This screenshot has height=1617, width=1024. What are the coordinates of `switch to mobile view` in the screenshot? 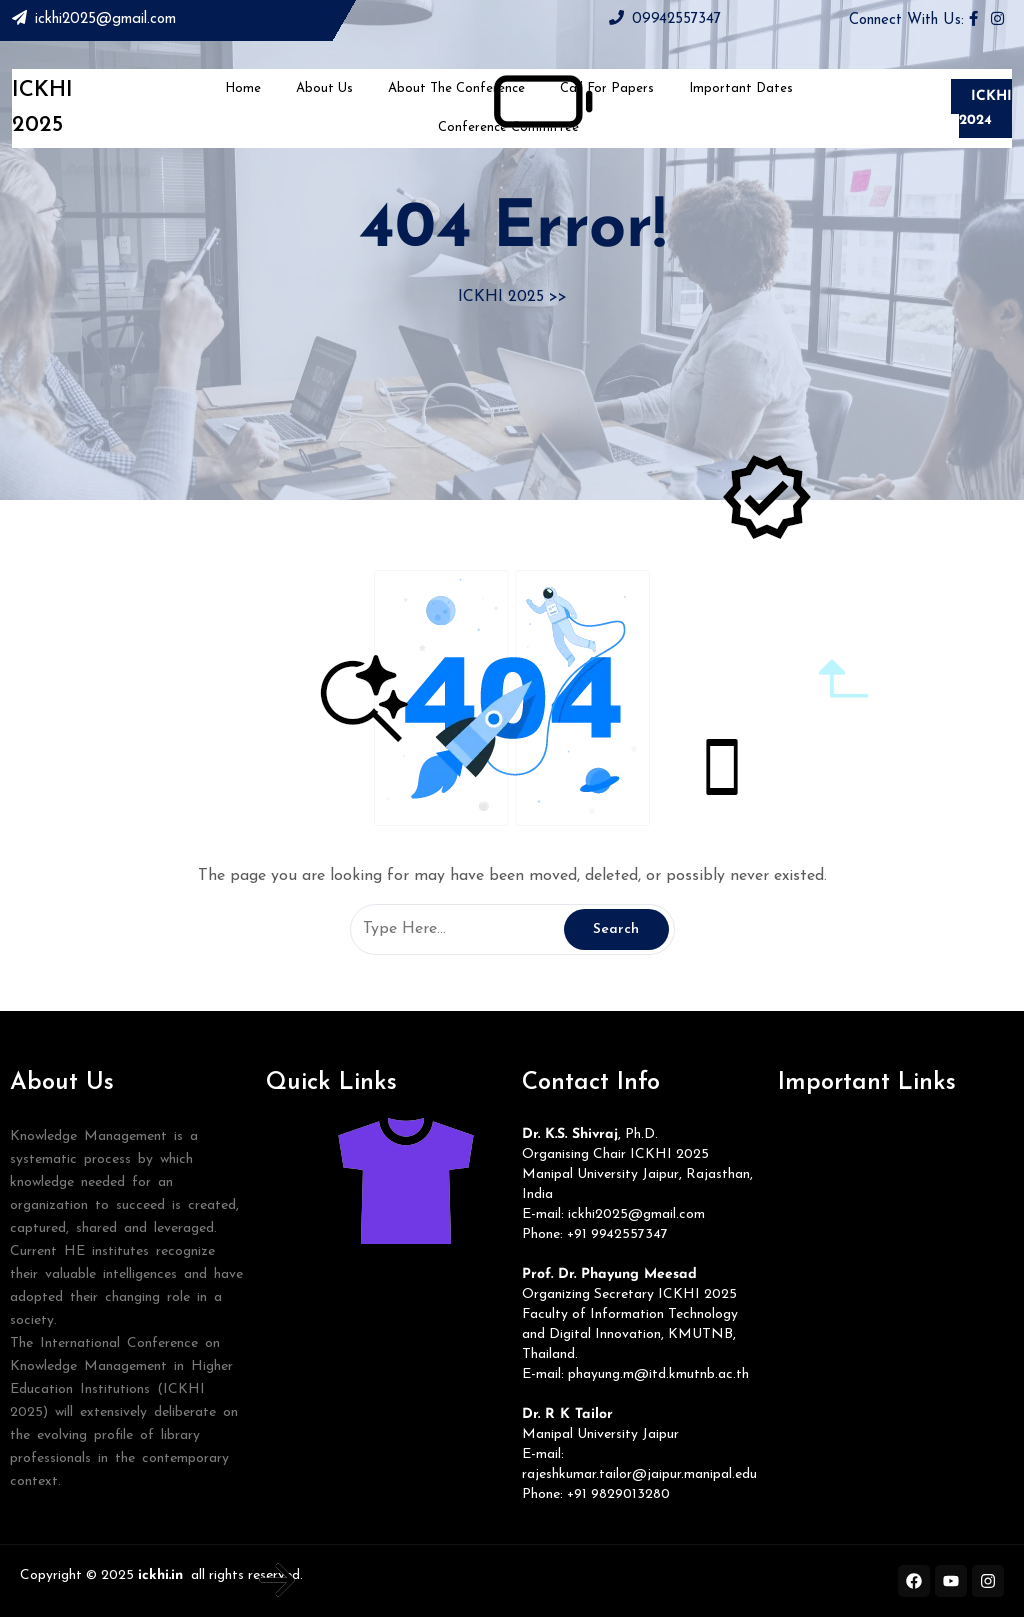 It's located at (722, 767).